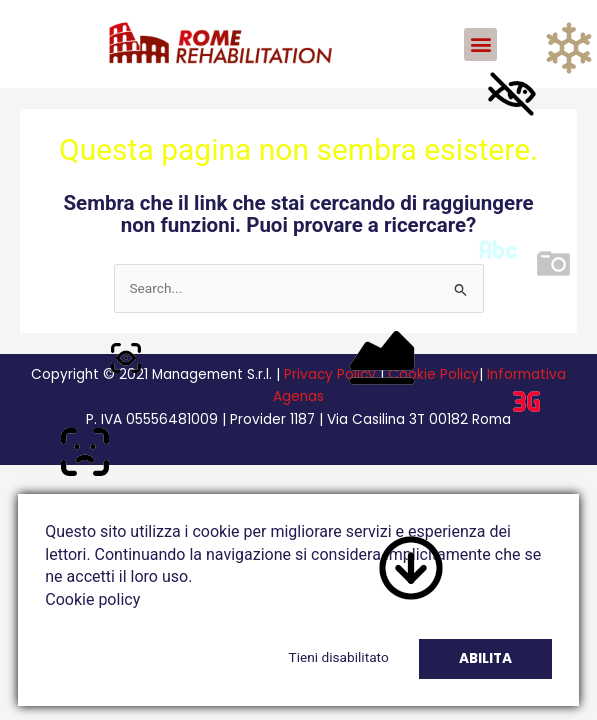 The width and height of the screenshot is (597, 720). Describe the element at coordinates (512, 94) in the screenshot. I see `no fish or seafood available` at that location.